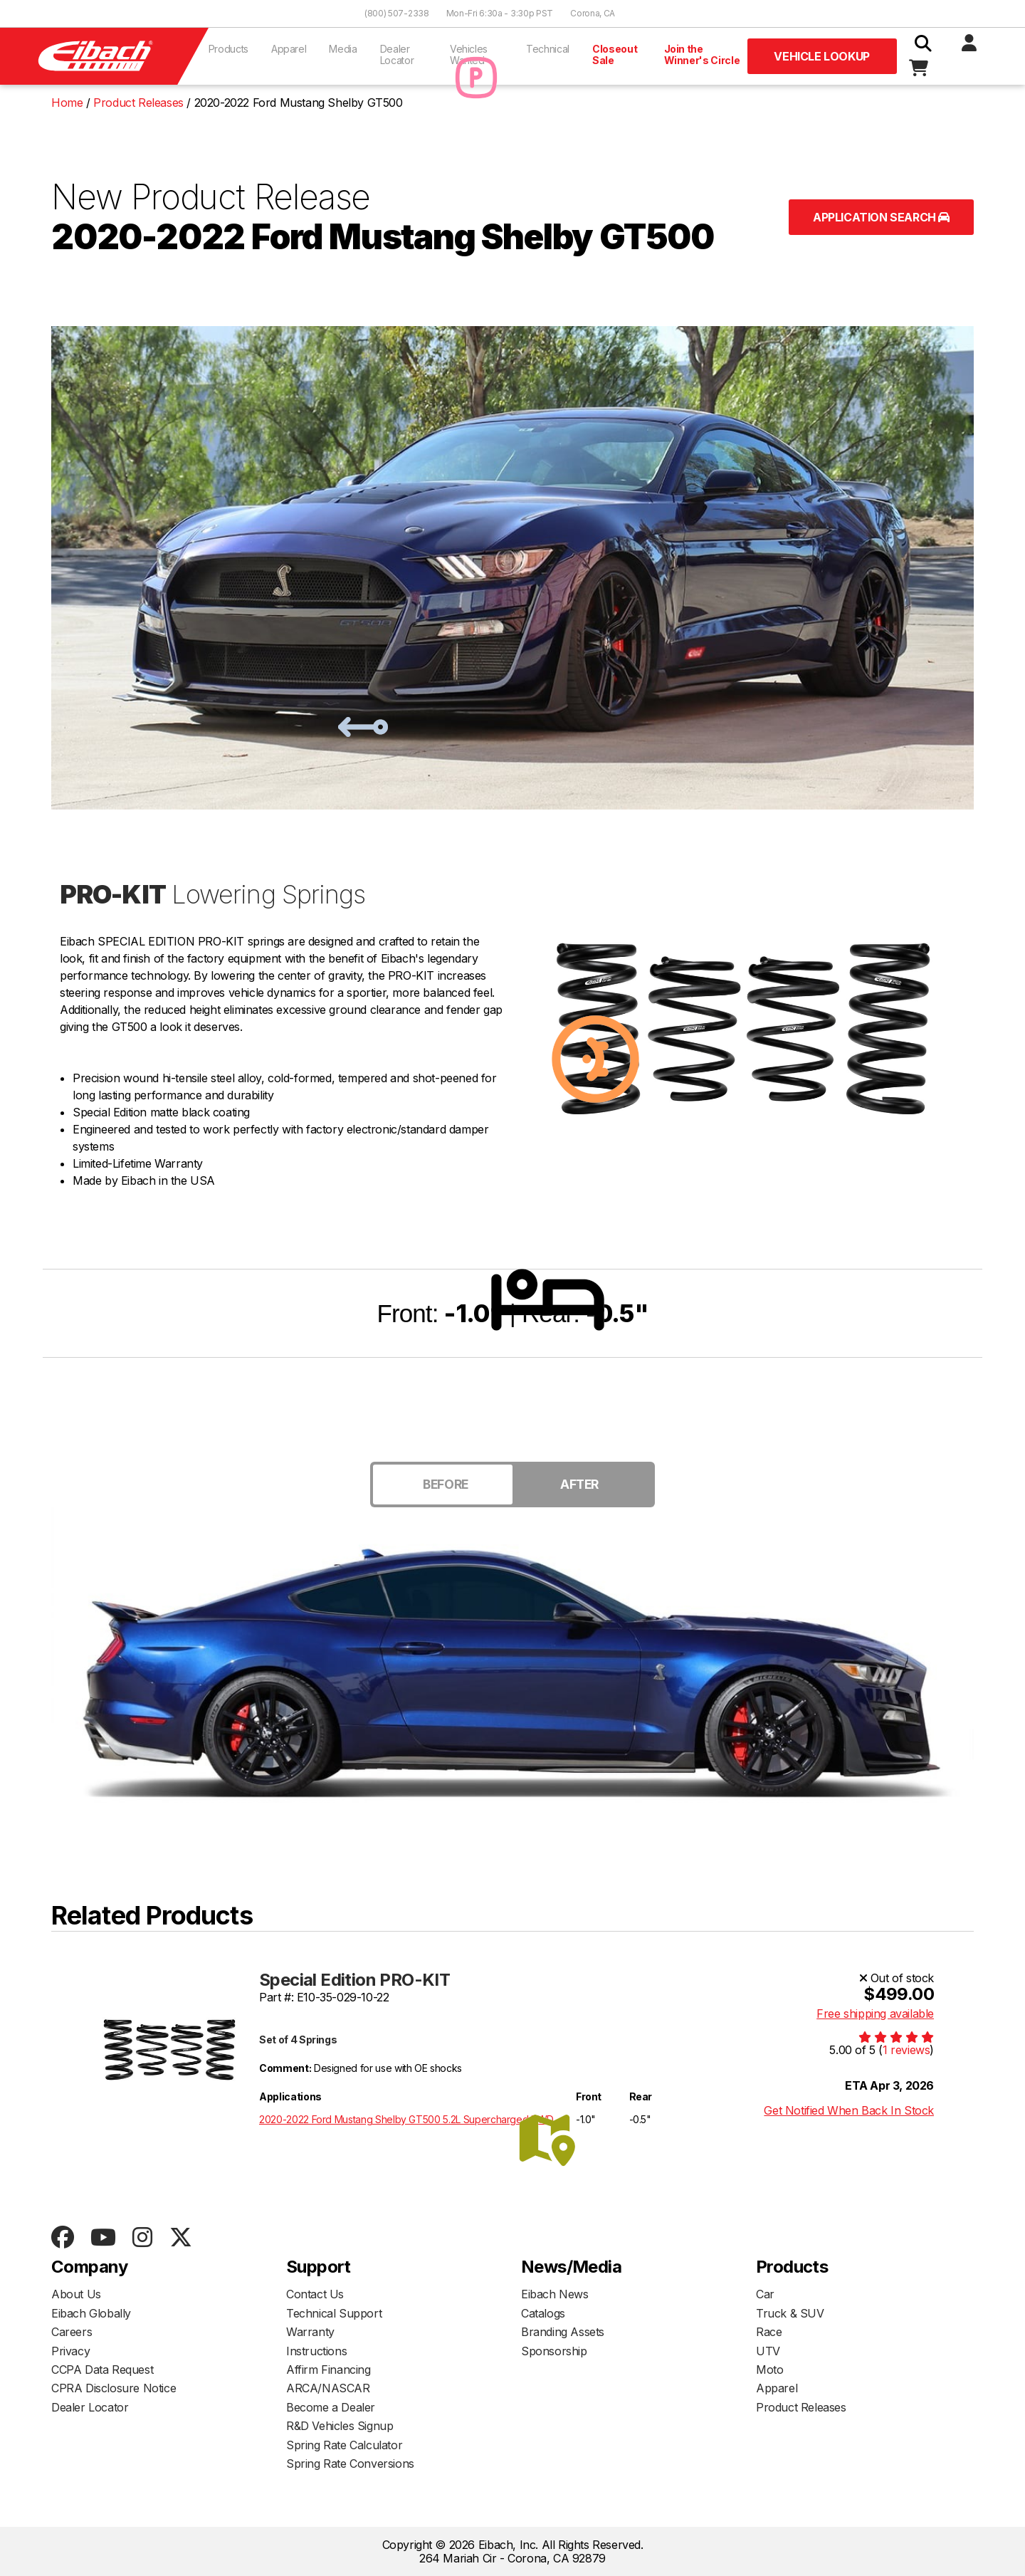 This screenshot has height=2576, width=1025. I want to click on view accommodation or hotel options, so click(547, 1299).